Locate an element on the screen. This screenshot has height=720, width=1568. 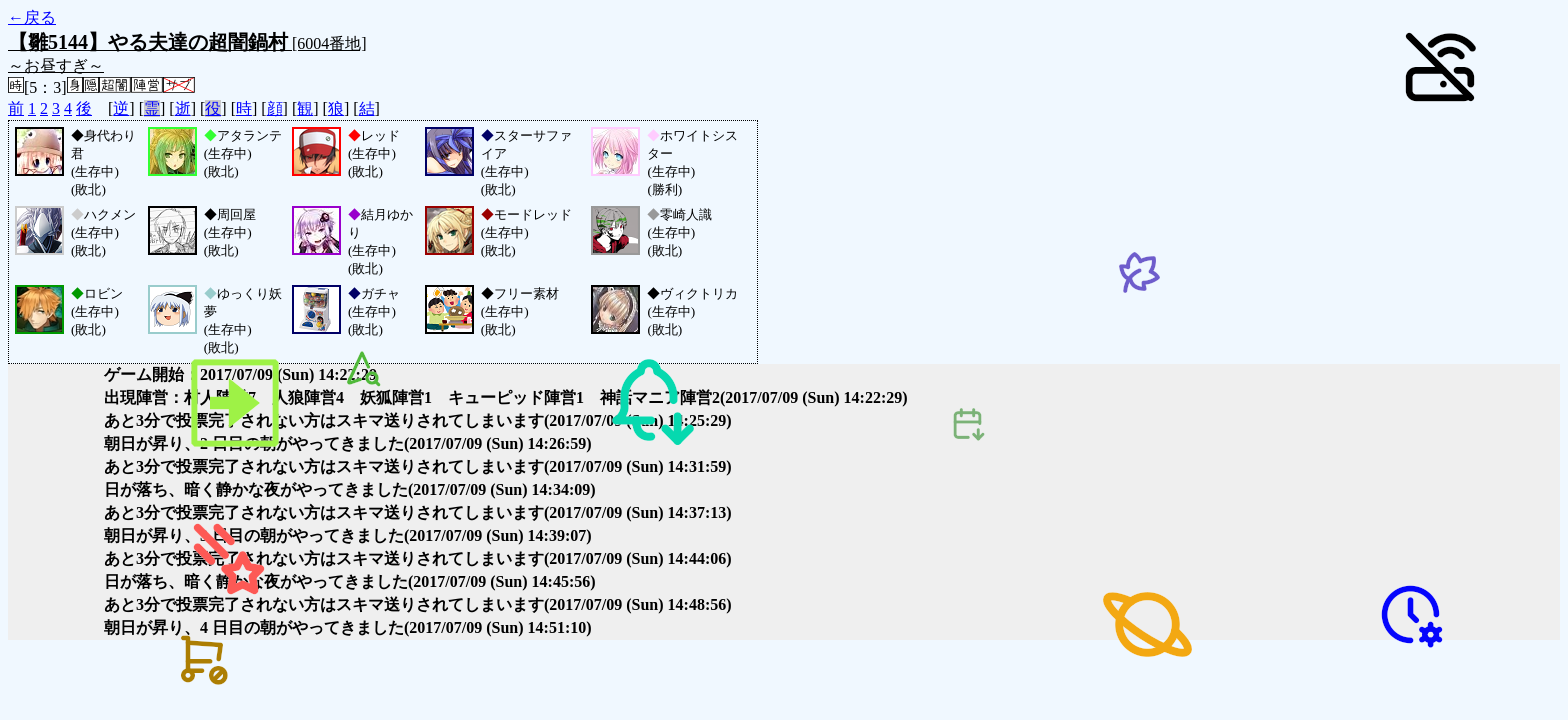
indicates a file has been renamed in version control is located at coordinates (235, 403).